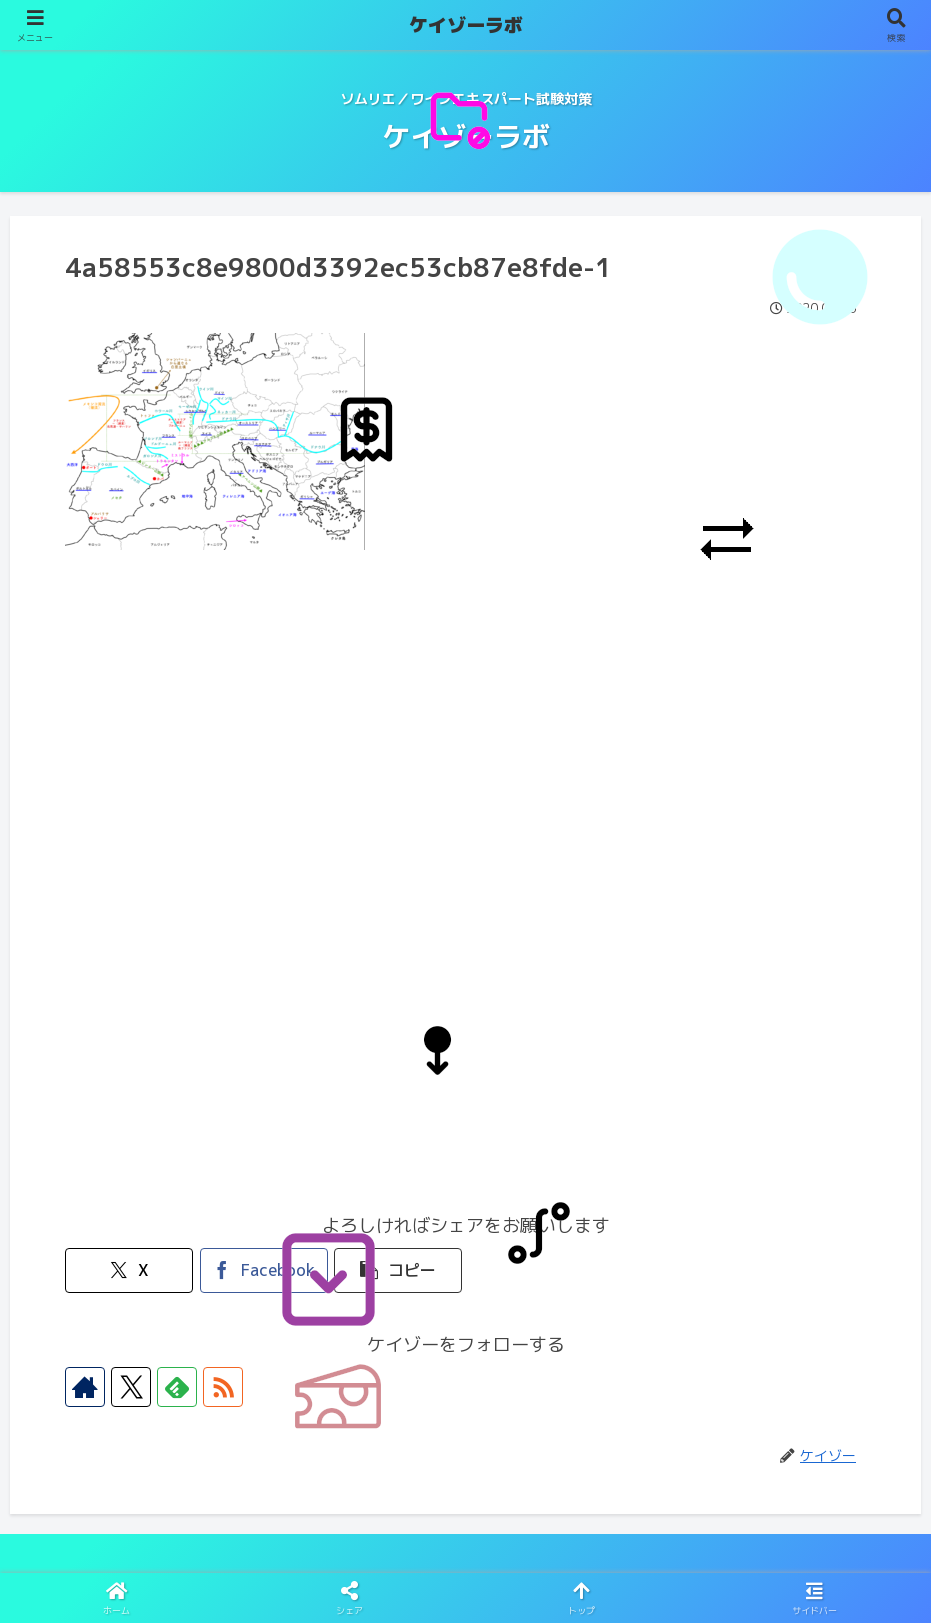 The height and width of the screenshot is (1623, 931). What do you see at coordinates (328, 1279) in the screenshot?
I see `expand content or reveal more options` at bounding box center [328, 1279].